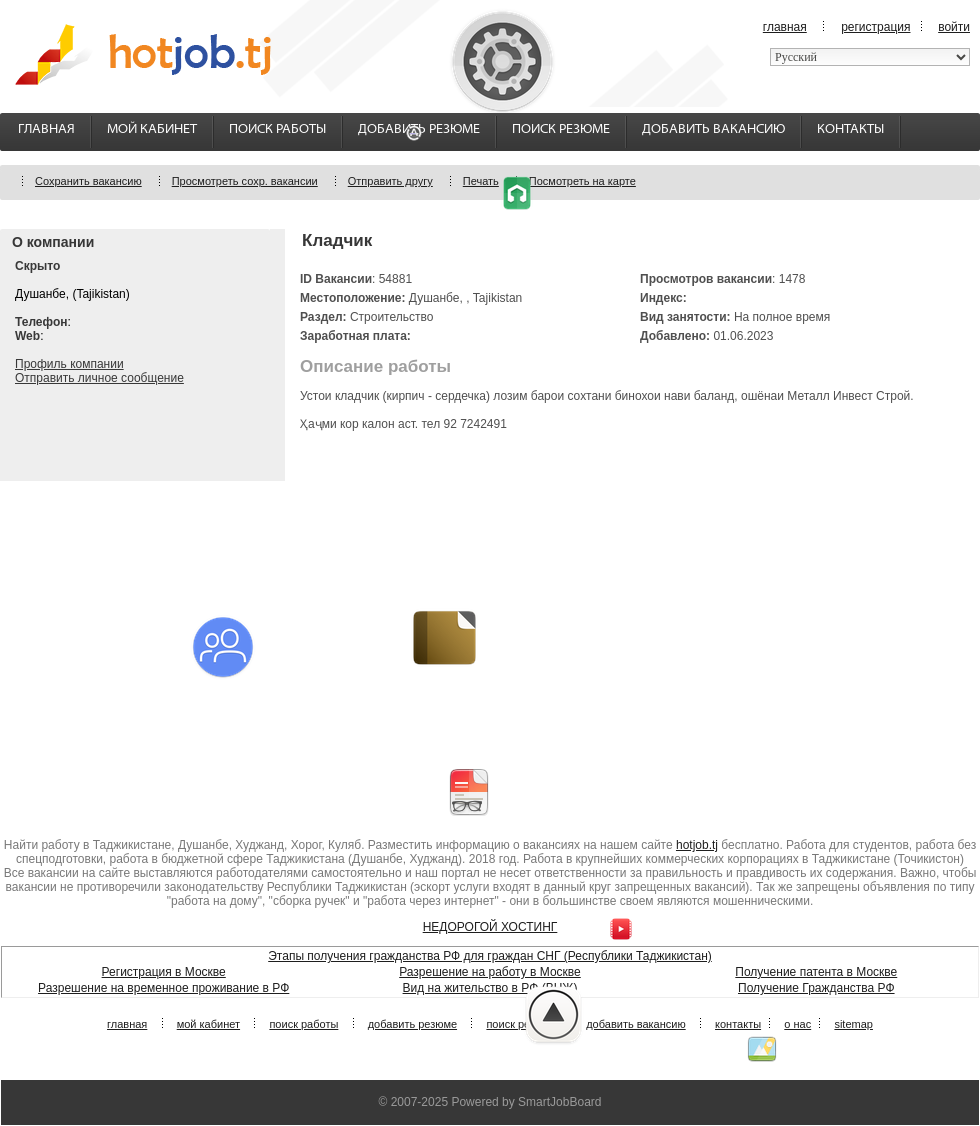 The width and height of the screenshot is (980, 1126). I want to click on open copypastegrab video downloader app, so click(621, 929).